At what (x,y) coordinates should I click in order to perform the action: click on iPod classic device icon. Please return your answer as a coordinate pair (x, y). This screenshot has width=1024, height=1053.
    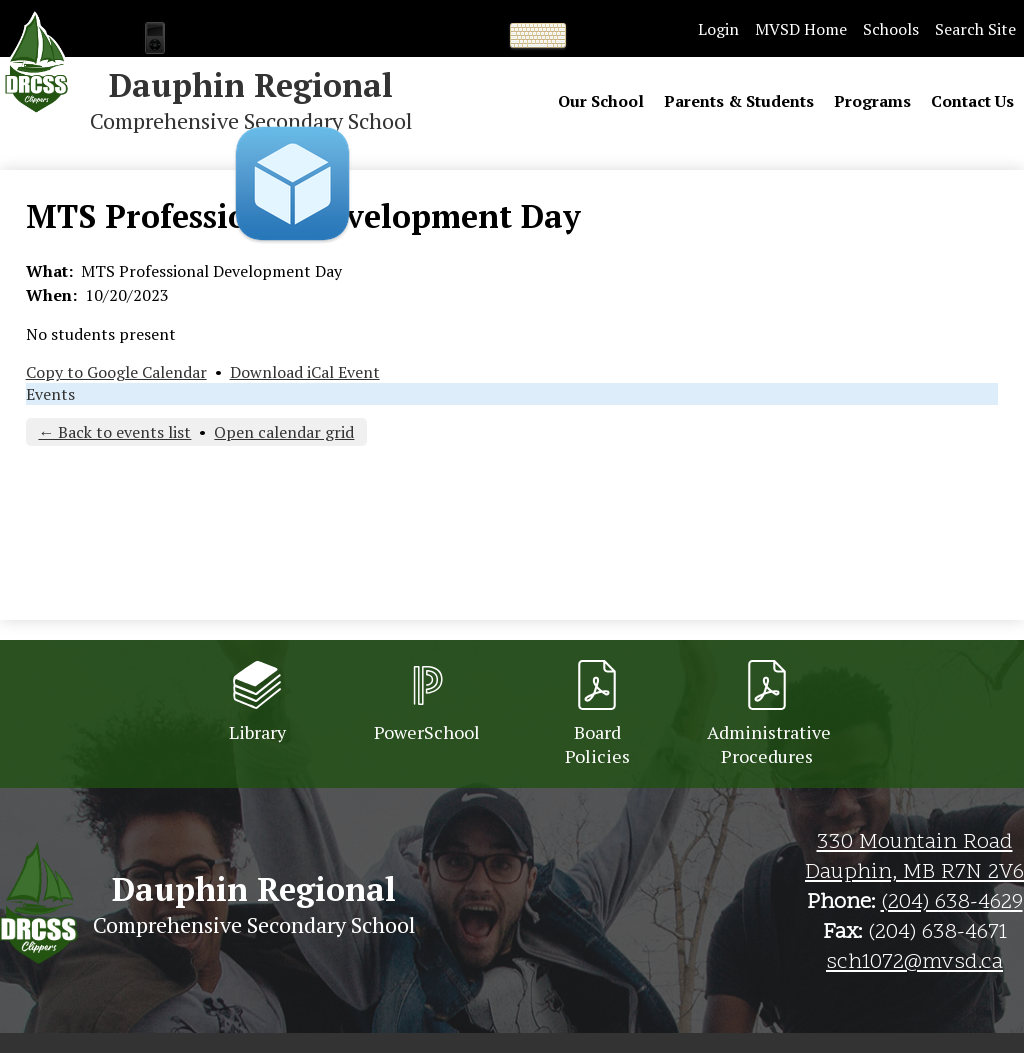
    Looking at the image, I should click on (155, 38).